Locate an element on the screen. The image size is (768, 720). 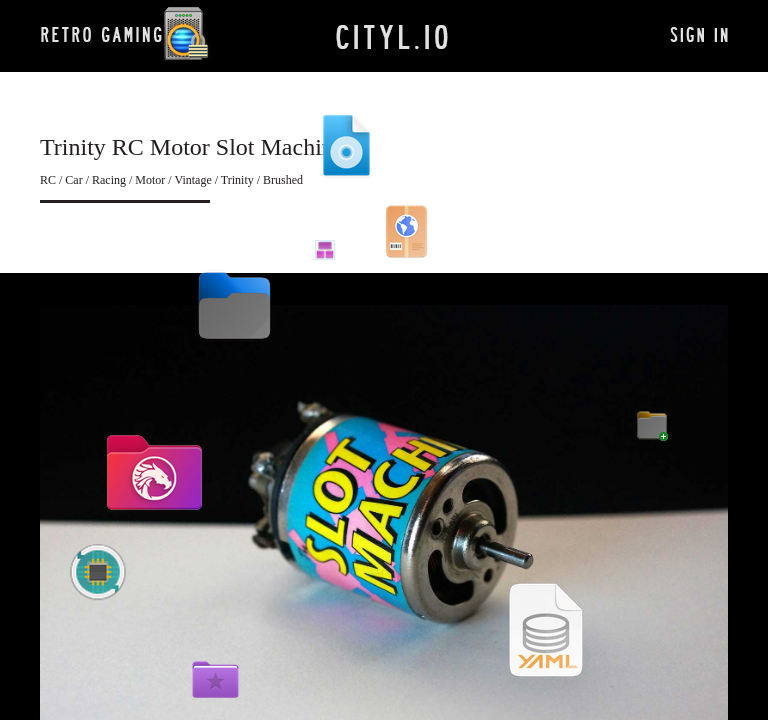
select all items in the current view is located at coordinates (325, 250).